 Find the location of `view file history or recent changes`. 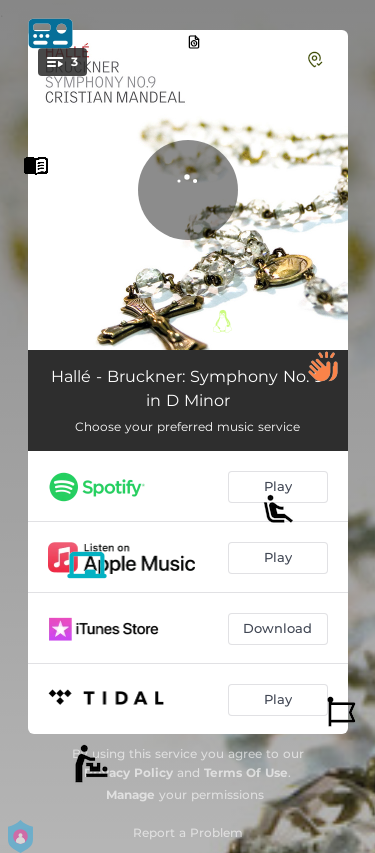

view file history or recent changes is located at coordinates (194, 42).